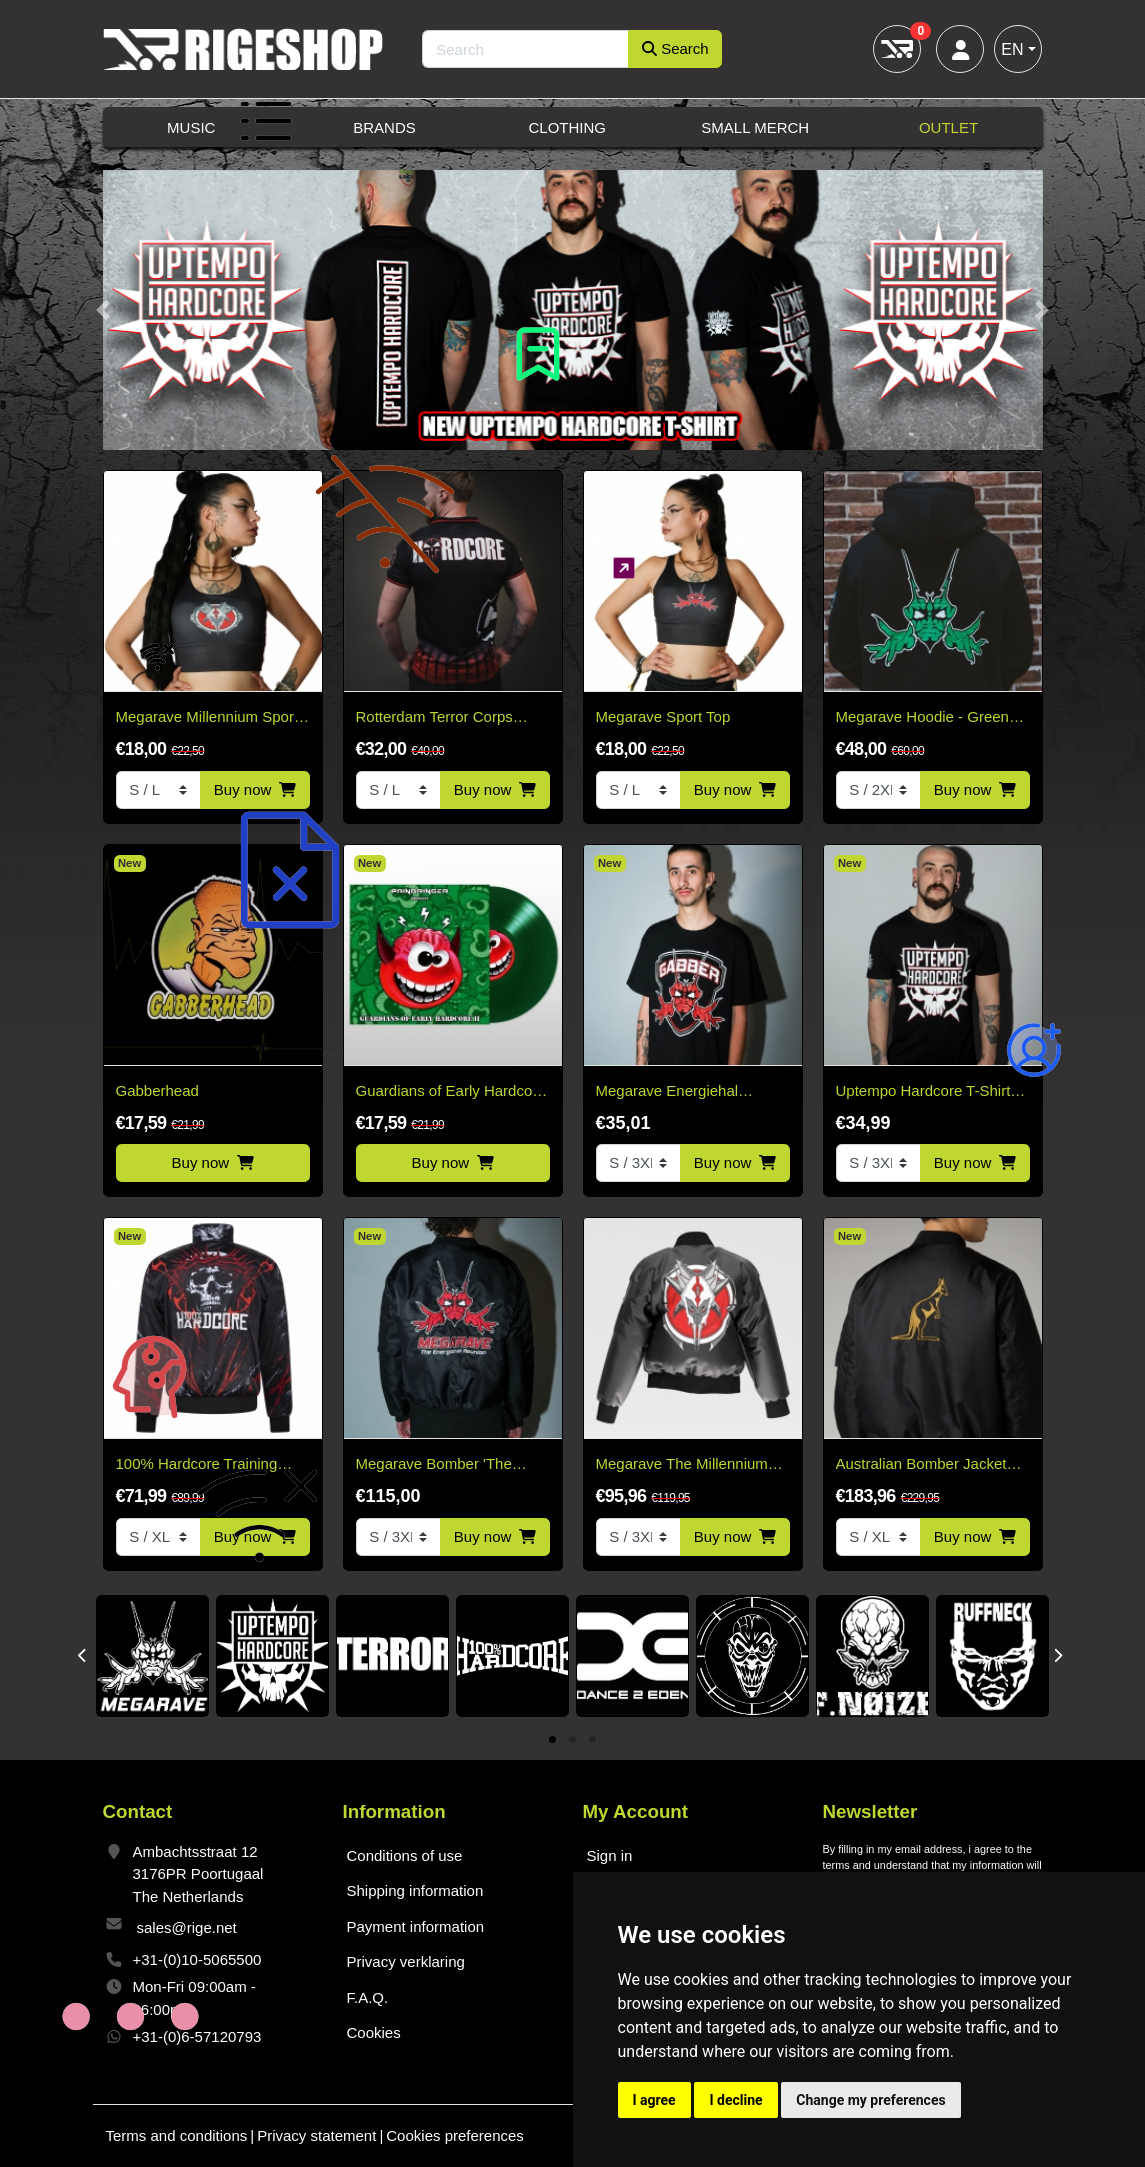  I want to click on no wifi connection available, so click(157, 656).